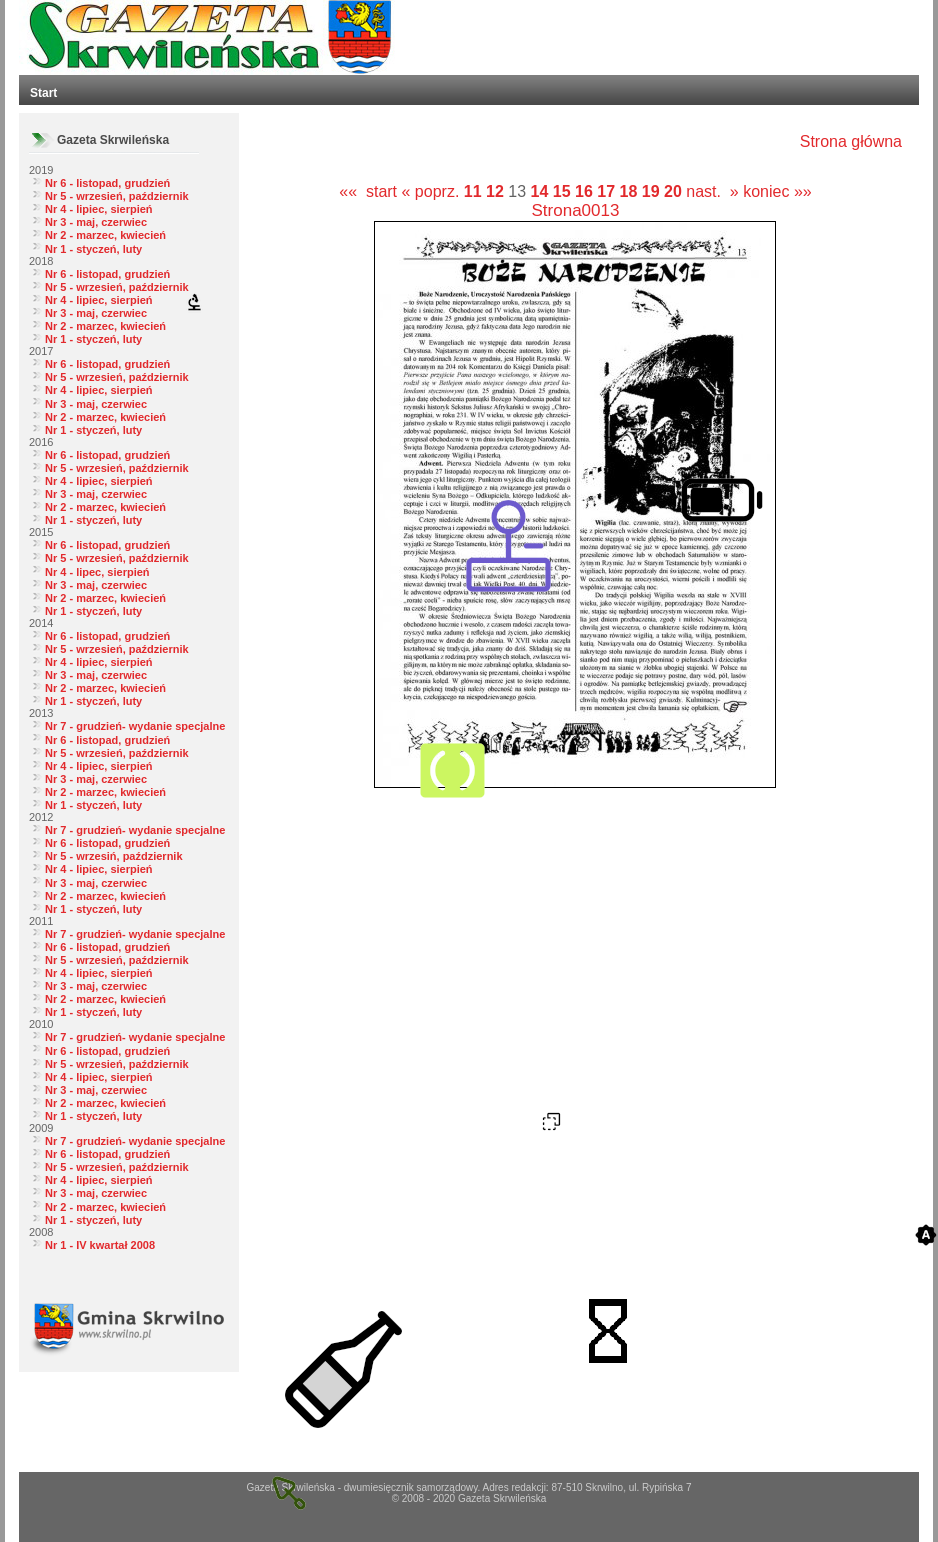 Image resolution: width=938 pixels, height=1542 pixels. Describe the element at coordinates (341, 1371) in the screenshot. I see `browse alcoholic beverage options` at that location.